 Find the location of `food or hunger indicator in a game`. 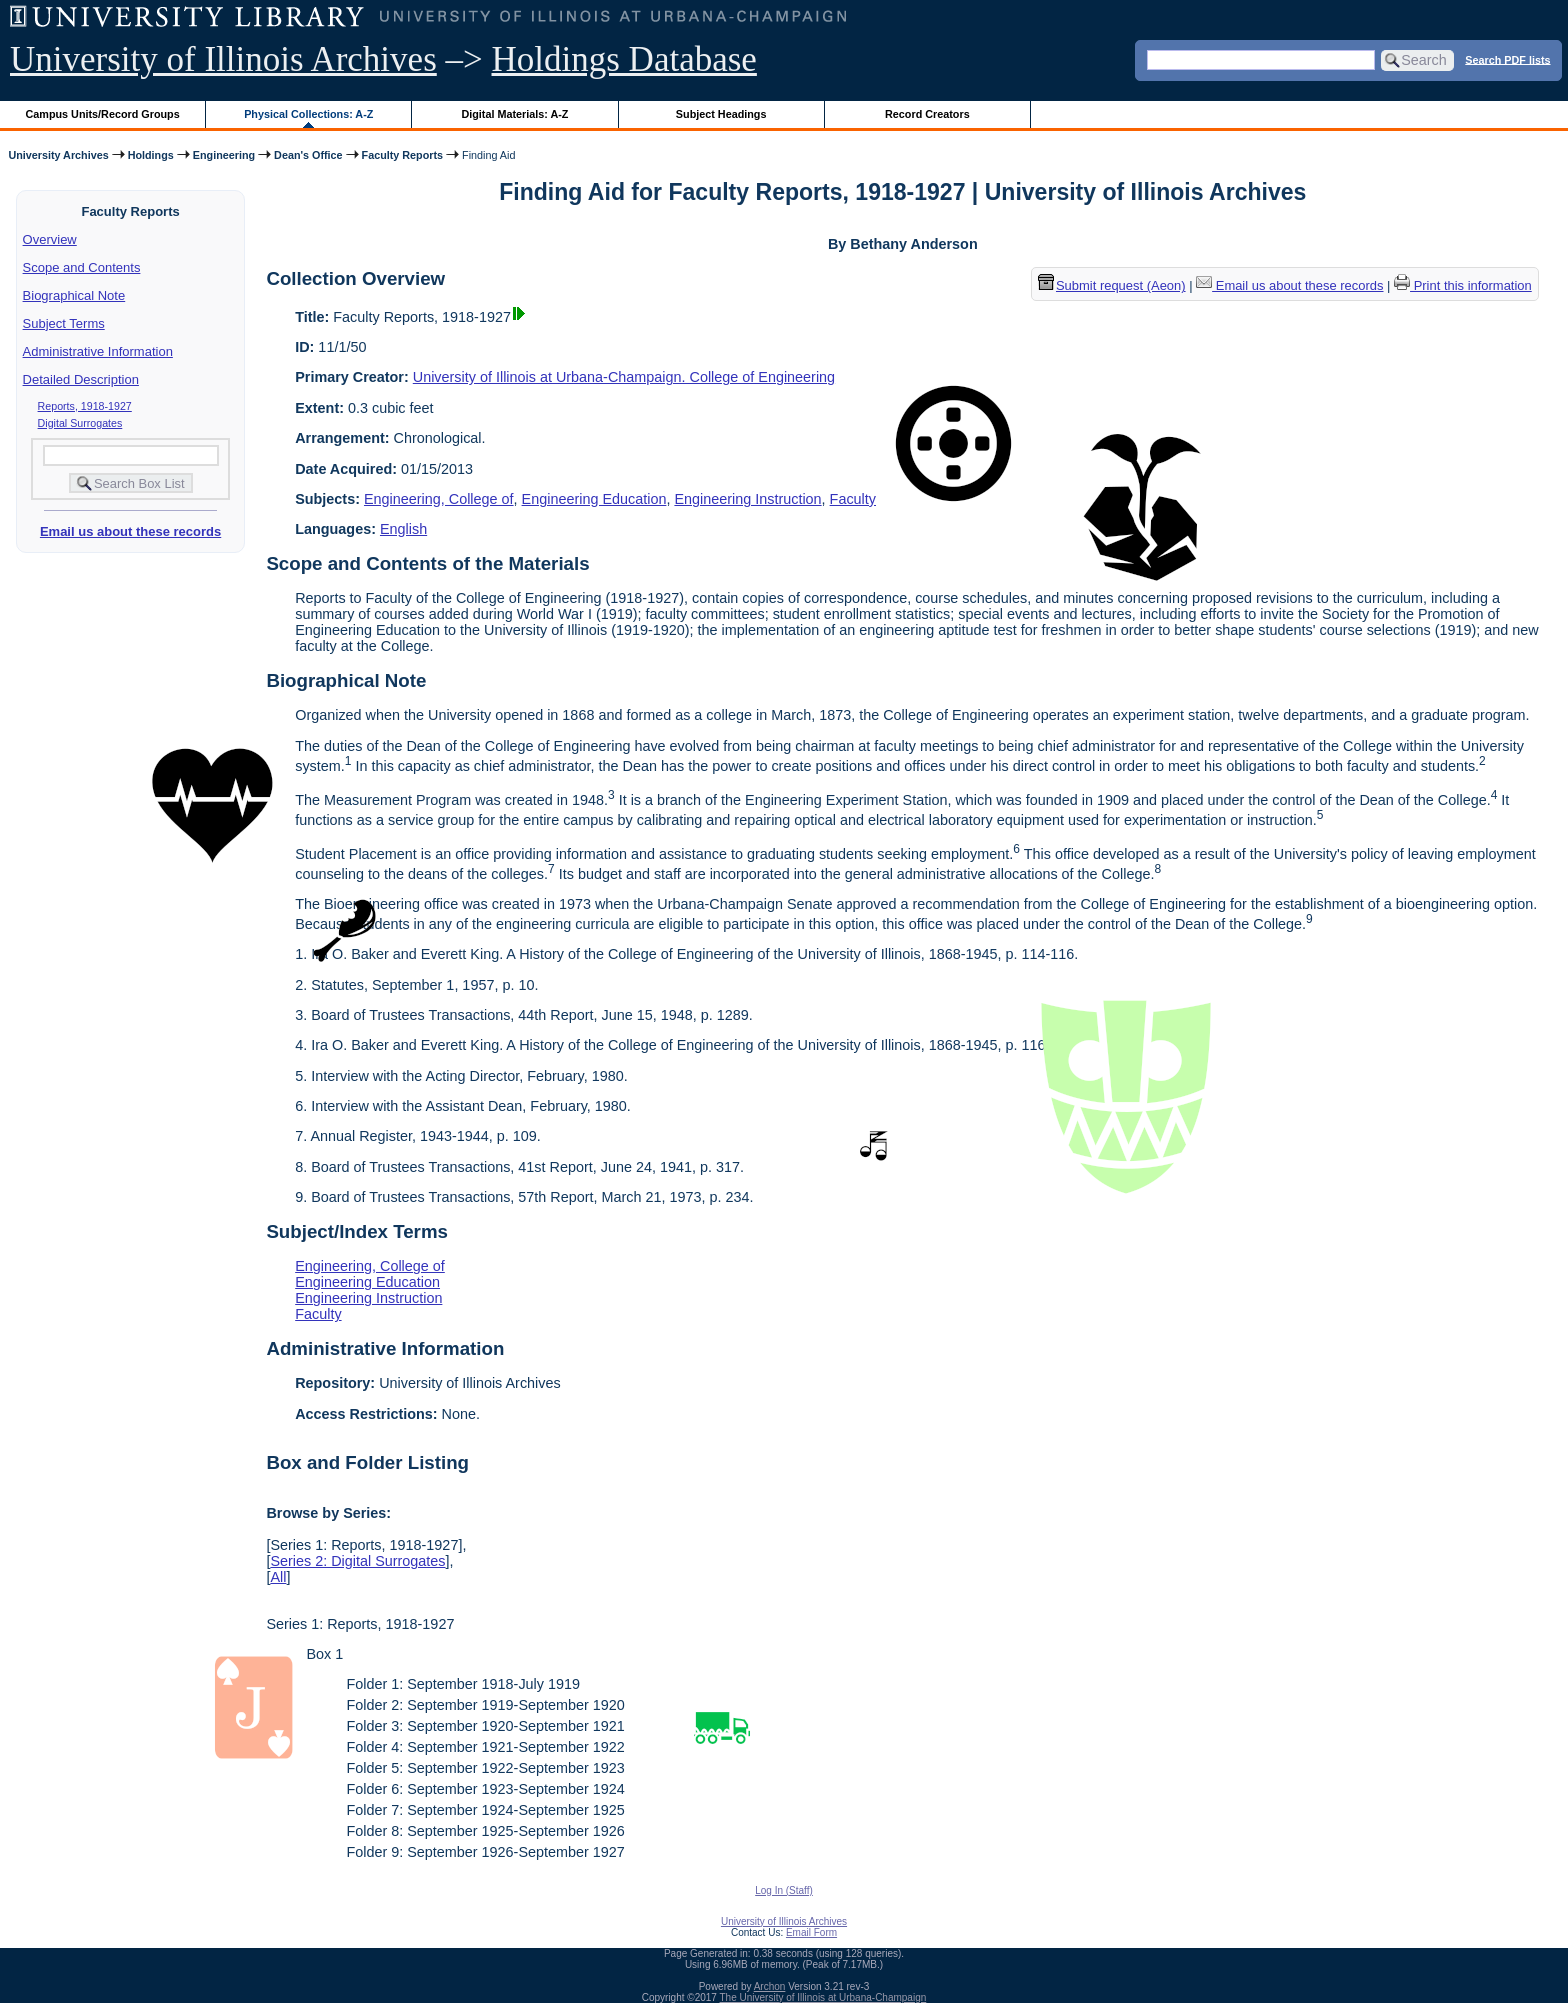

food or hunger indicator in a game is located at coordinates (344, 930).